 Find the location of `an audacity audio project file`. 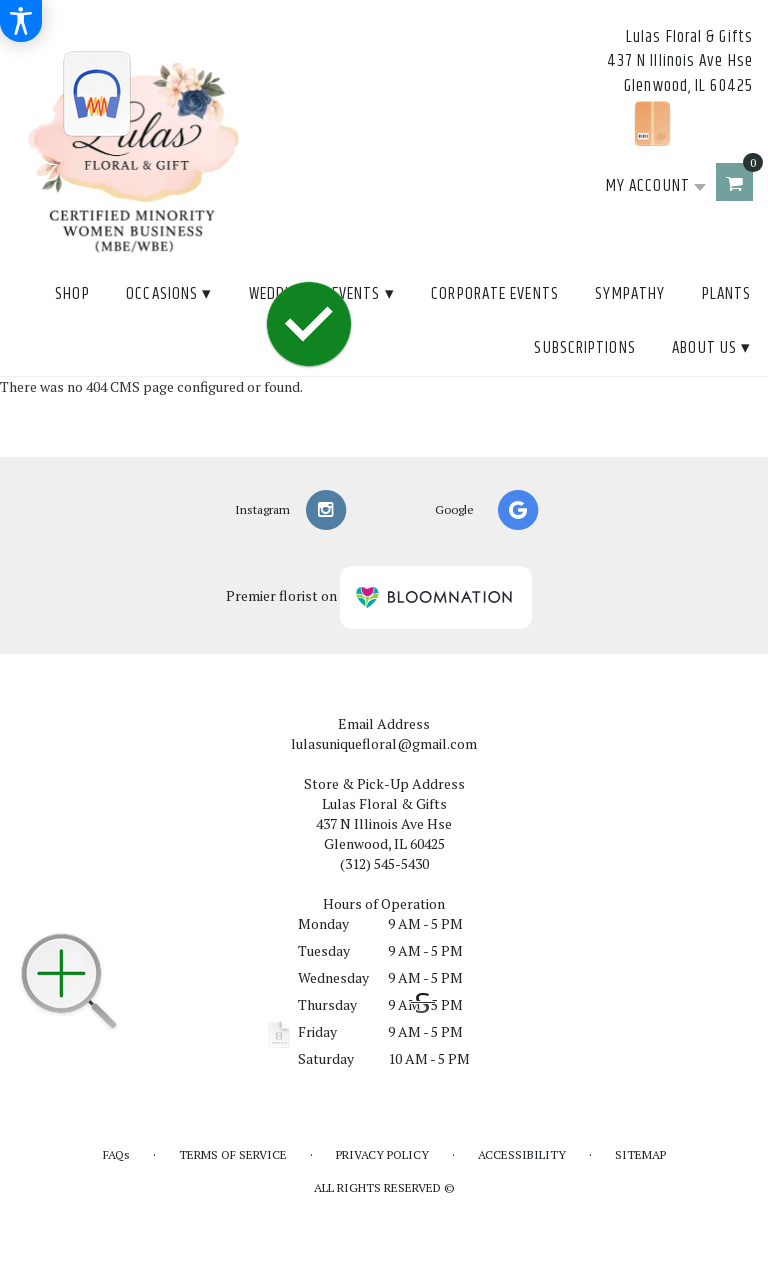

an audacity audio project file is located at coordinates (97, 94).